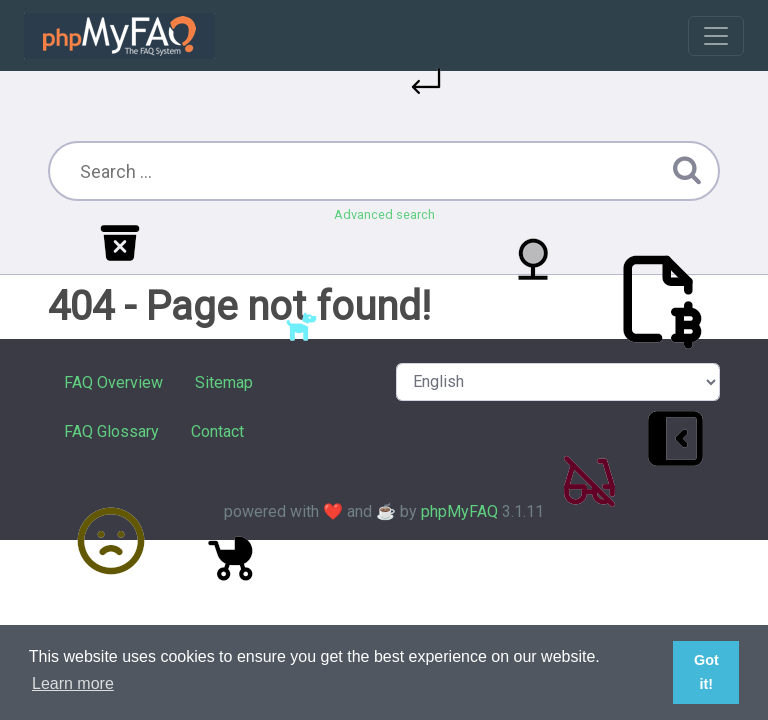 This screenshot has width=768, height=720. Describe the element at coordinates (658, 299) in the screenshot. I see `view bitcoin-related document` at that location.